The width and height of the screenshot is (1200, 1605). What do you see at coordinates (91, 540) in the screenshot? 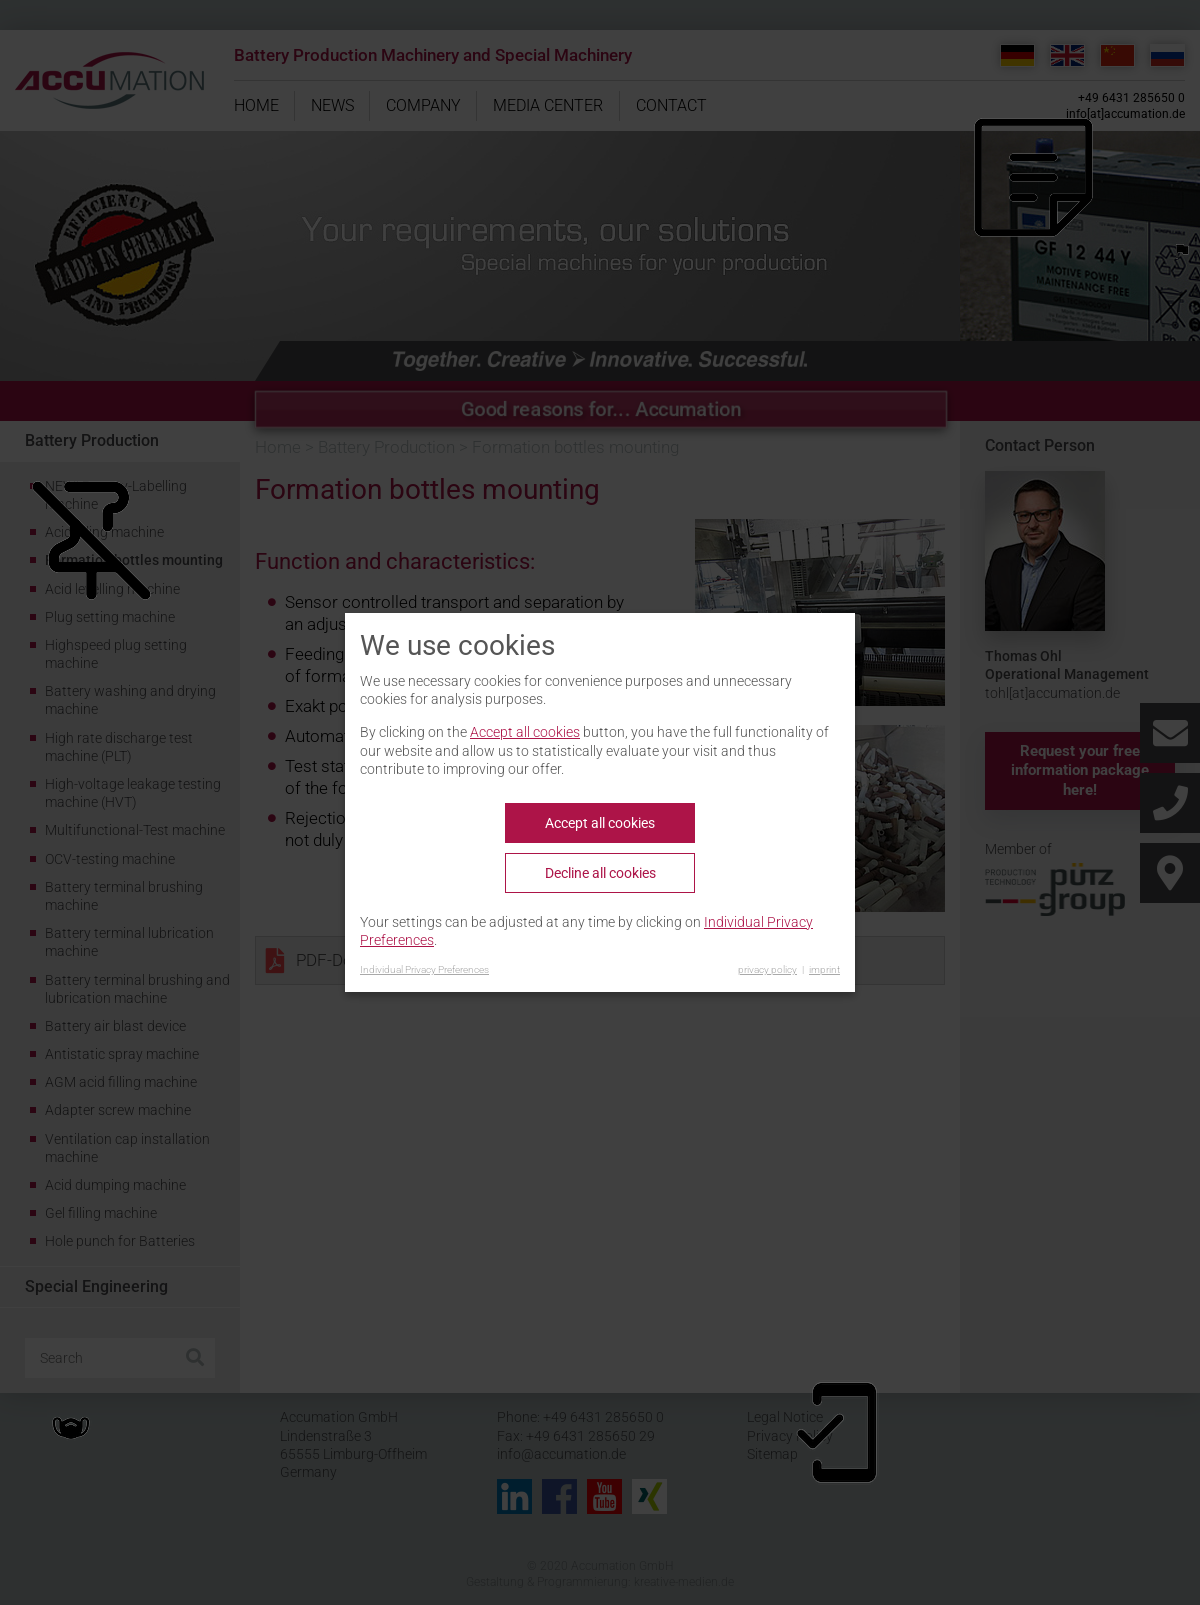
I see `unpin an item from its current location` at bounding box center [91, 540].